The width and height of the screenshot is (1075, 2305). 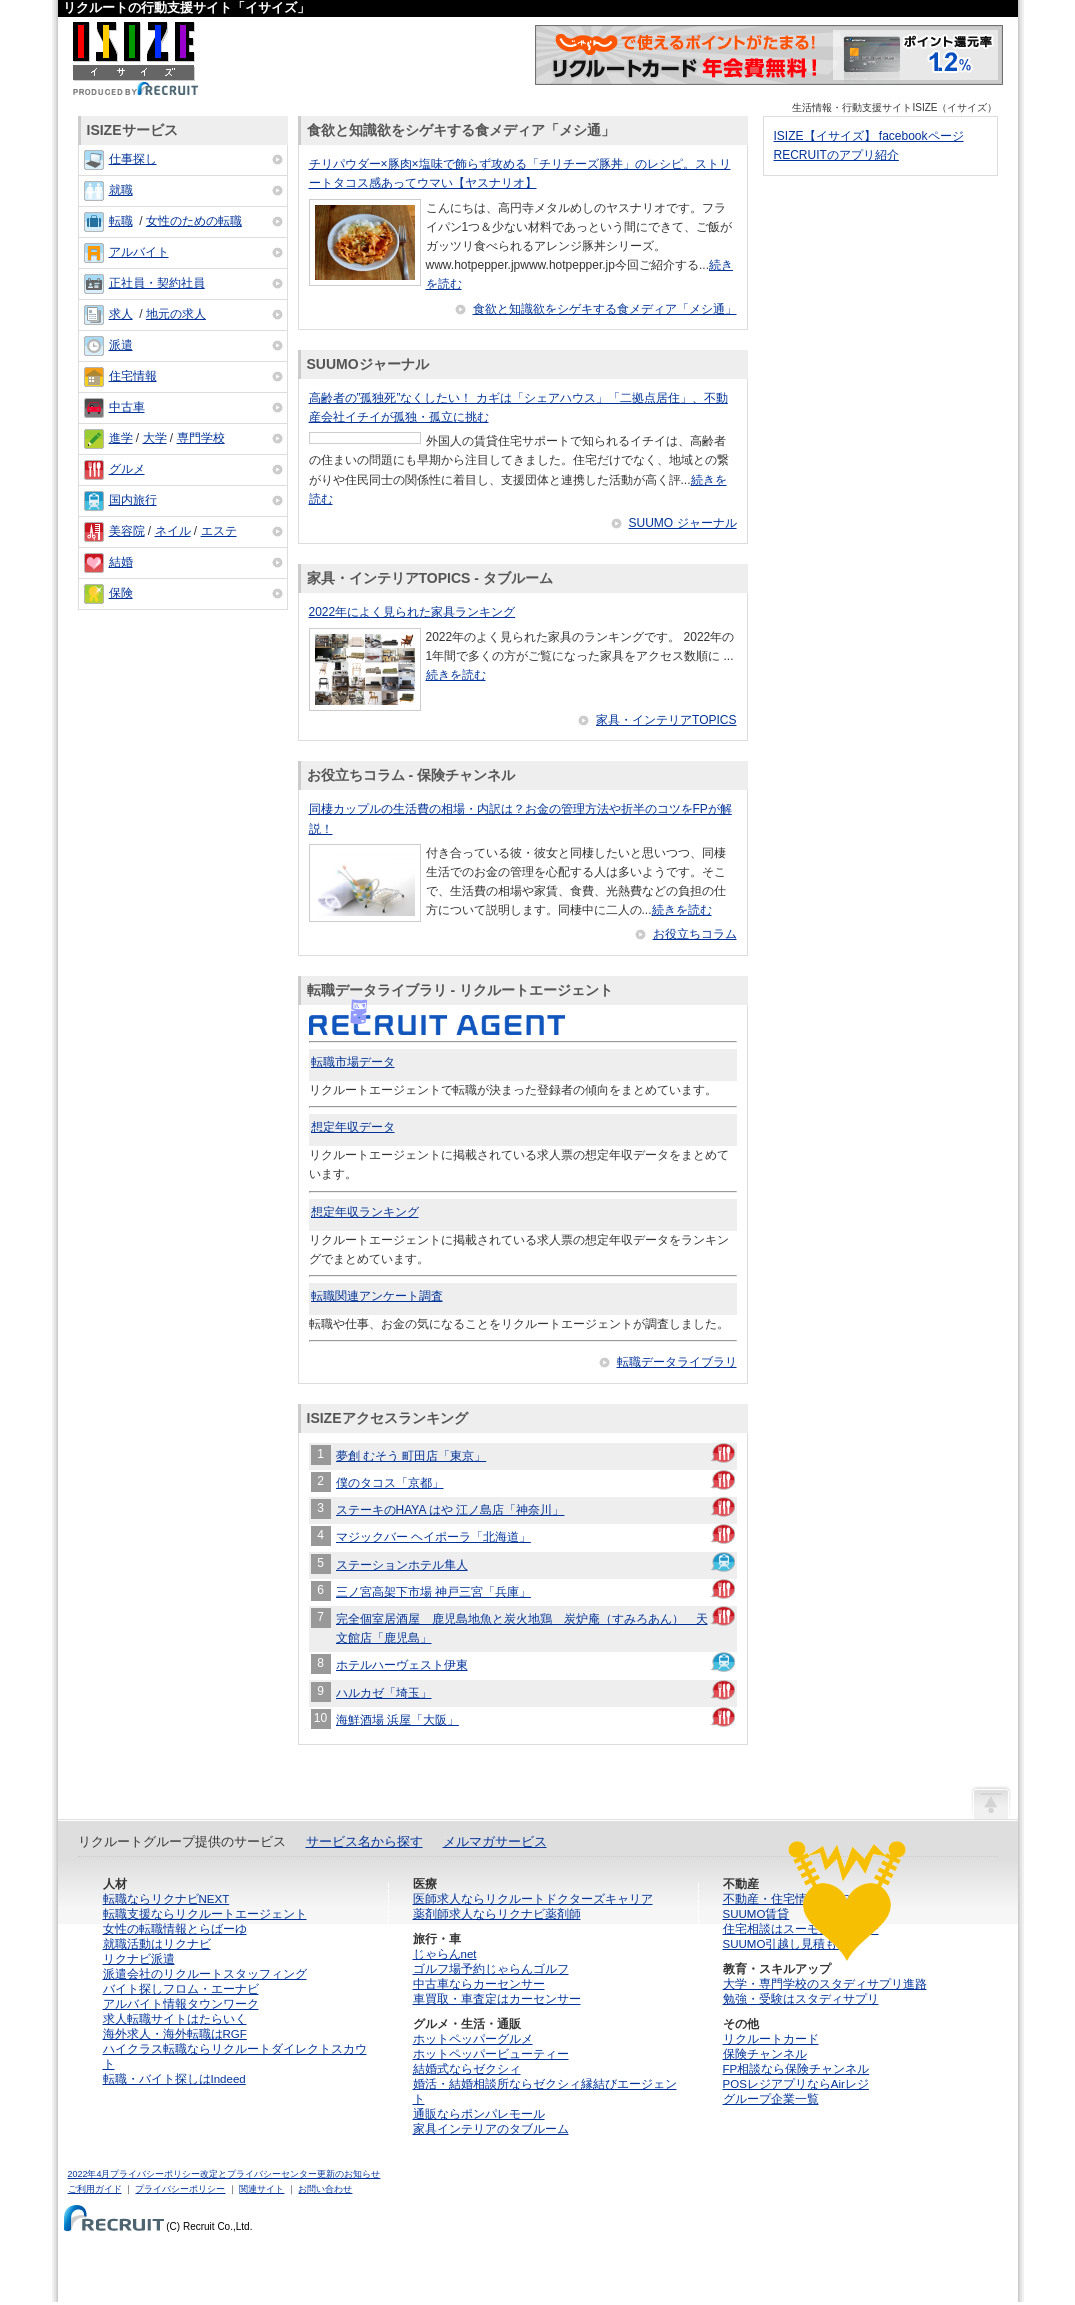 What do you see at coordinates (847, 1901) in the screenshot?
I see `view health or vitality status in a game` at bounding box center [847, 1901].